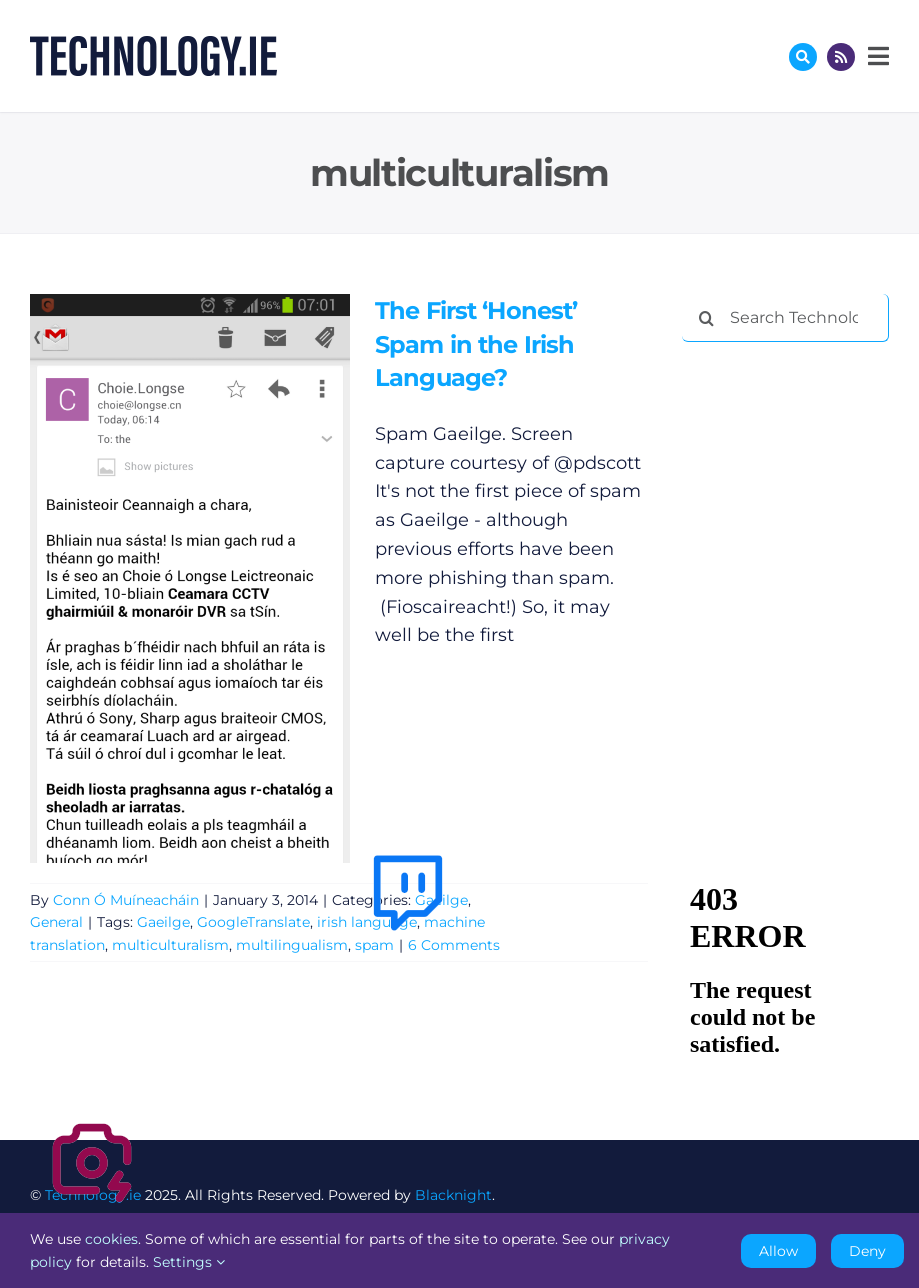 The width and height of the screenshot is (919, 1288). What do you see at coordinates (408, 893) in the screenshot?
I see `open Twitch app` at bounding box center [408, 893].